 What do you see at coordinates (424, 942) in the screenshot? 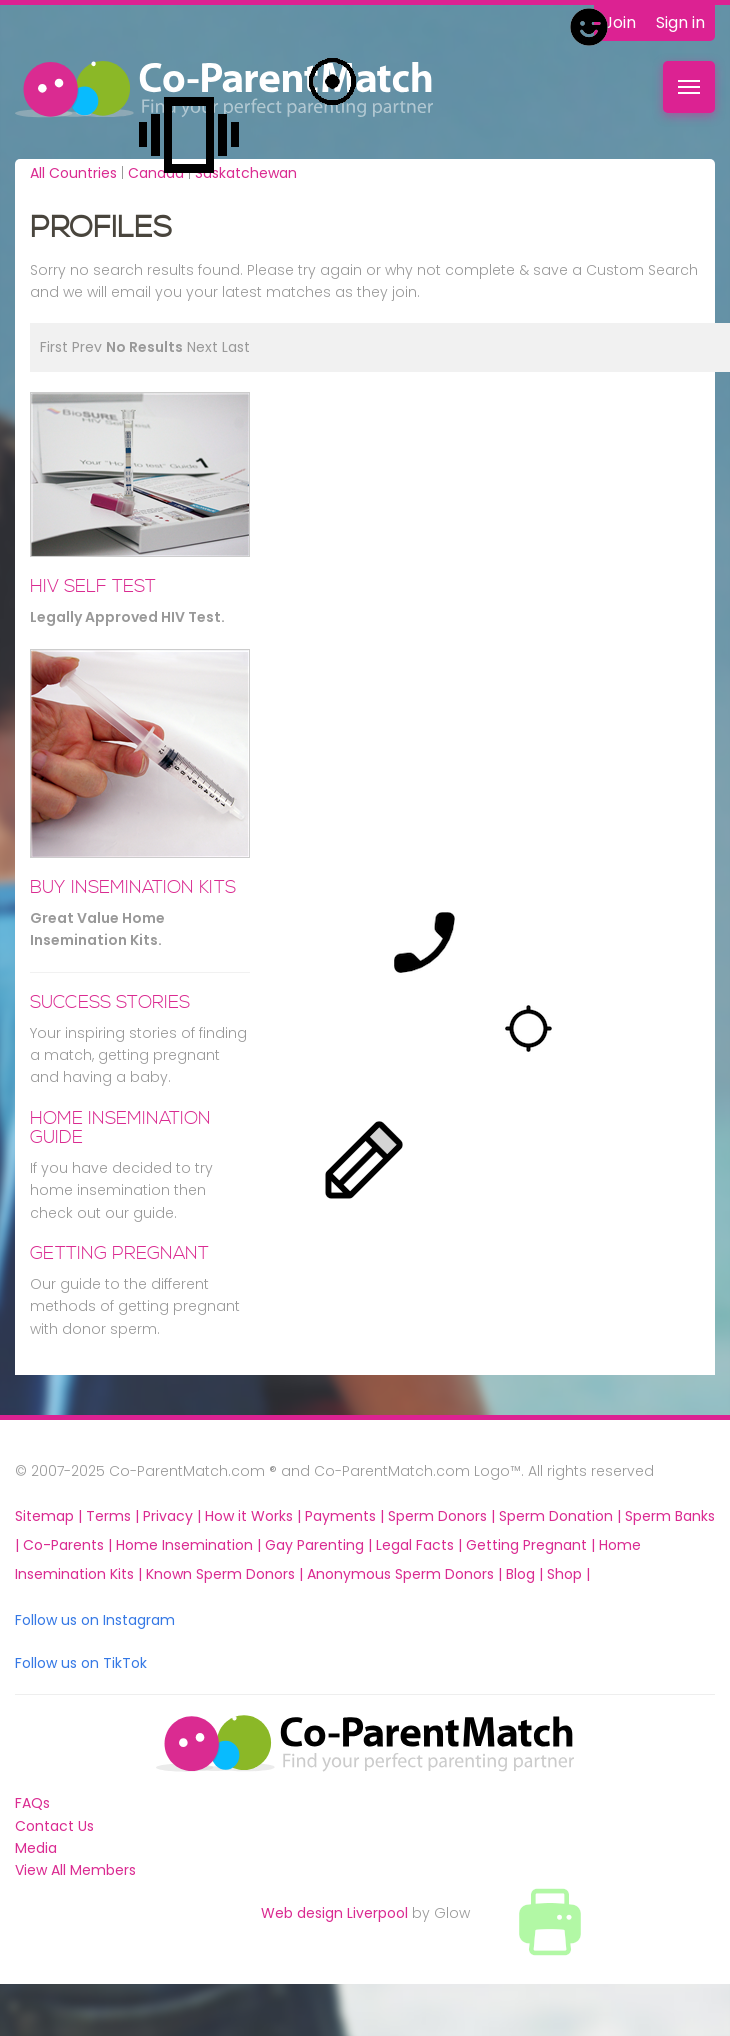
I see `make a phone call` at bounding box center [424, 942].